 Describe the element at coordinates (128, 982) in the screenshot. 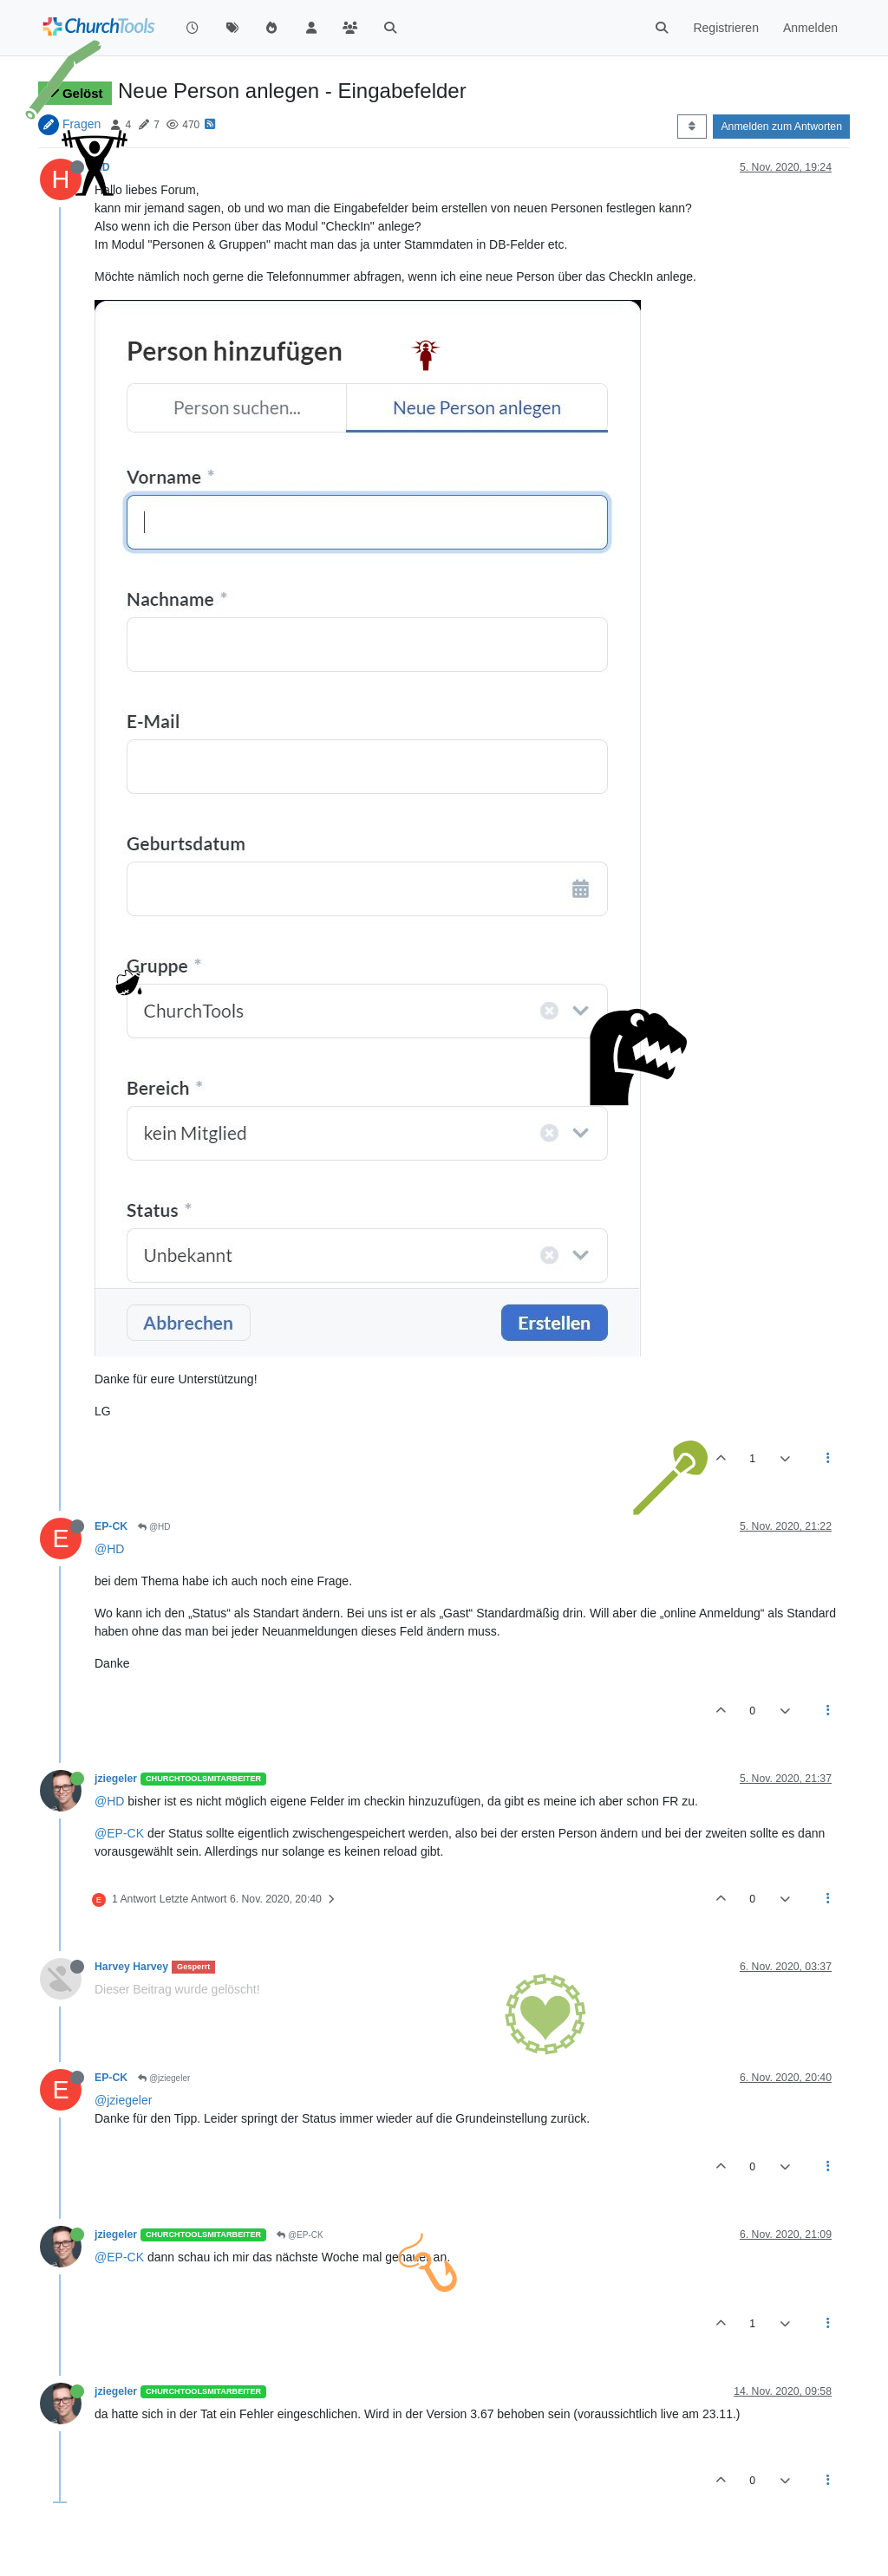

I see `equip or use waterskin item` at that location.